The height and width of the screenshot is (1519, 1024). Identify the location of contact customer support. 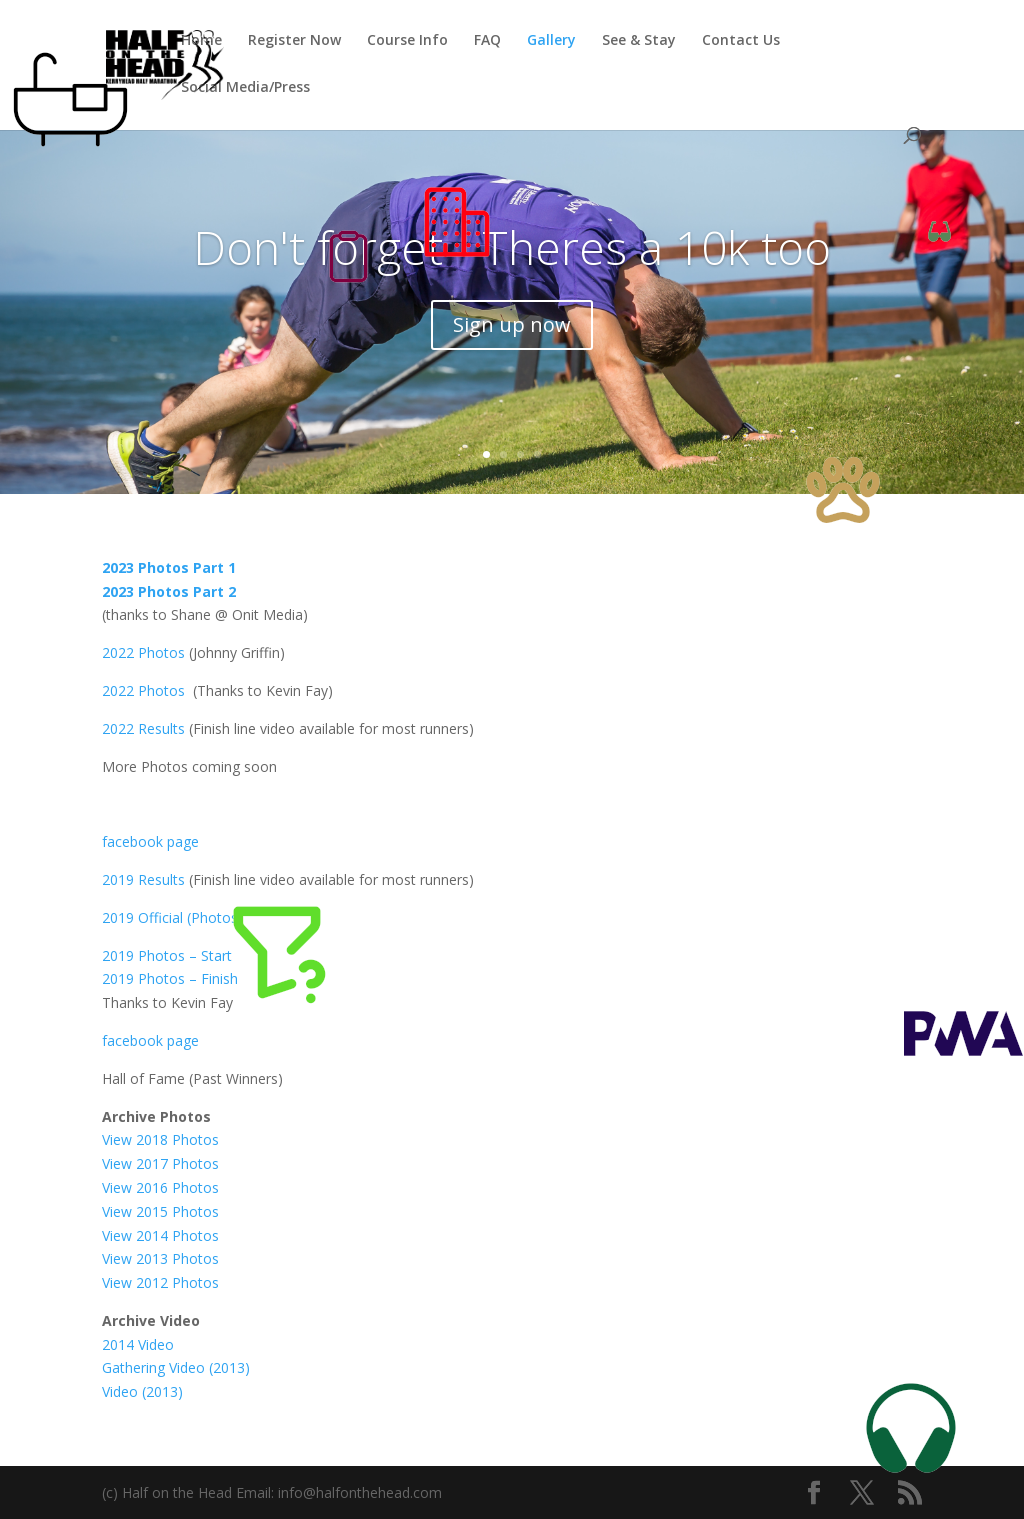
(911, 1428).